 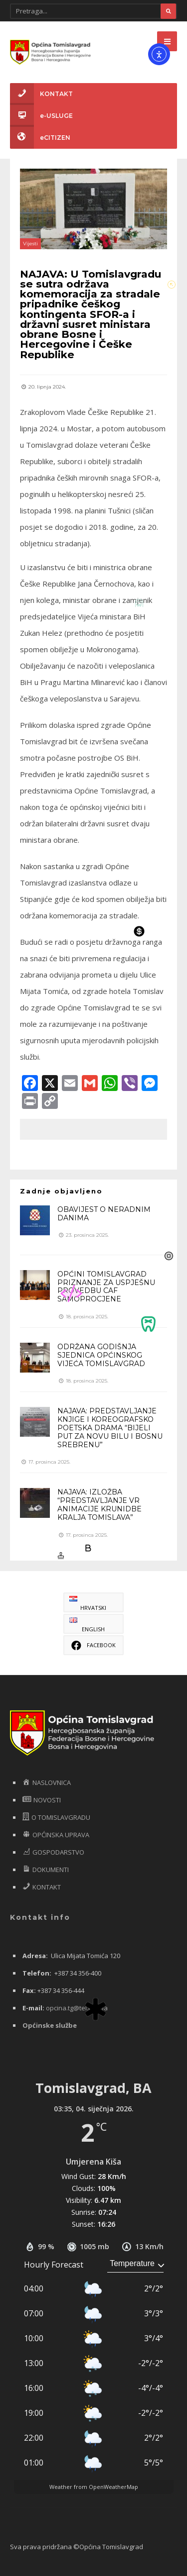 I want to click on stop media playback, so click(x=169, y=1256).